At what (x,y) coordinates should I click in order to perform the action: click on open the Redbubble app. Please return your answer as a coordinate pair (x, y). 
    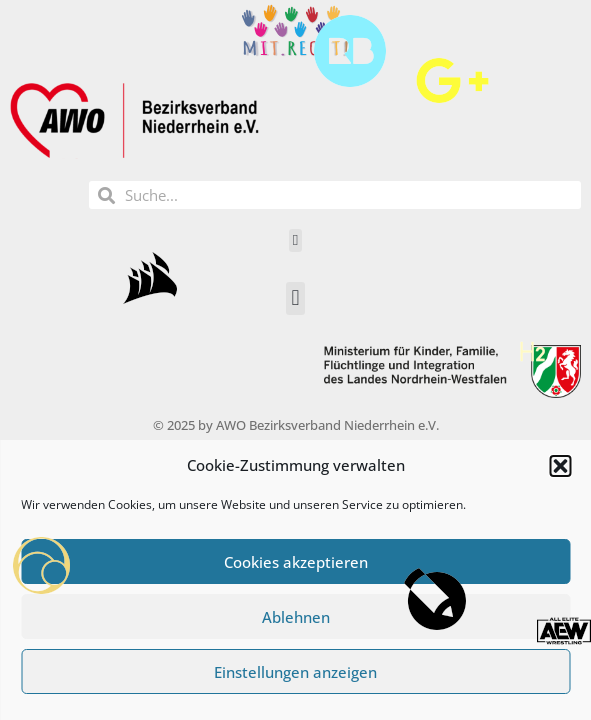
    Looking at the image, I should click on (350, 51).